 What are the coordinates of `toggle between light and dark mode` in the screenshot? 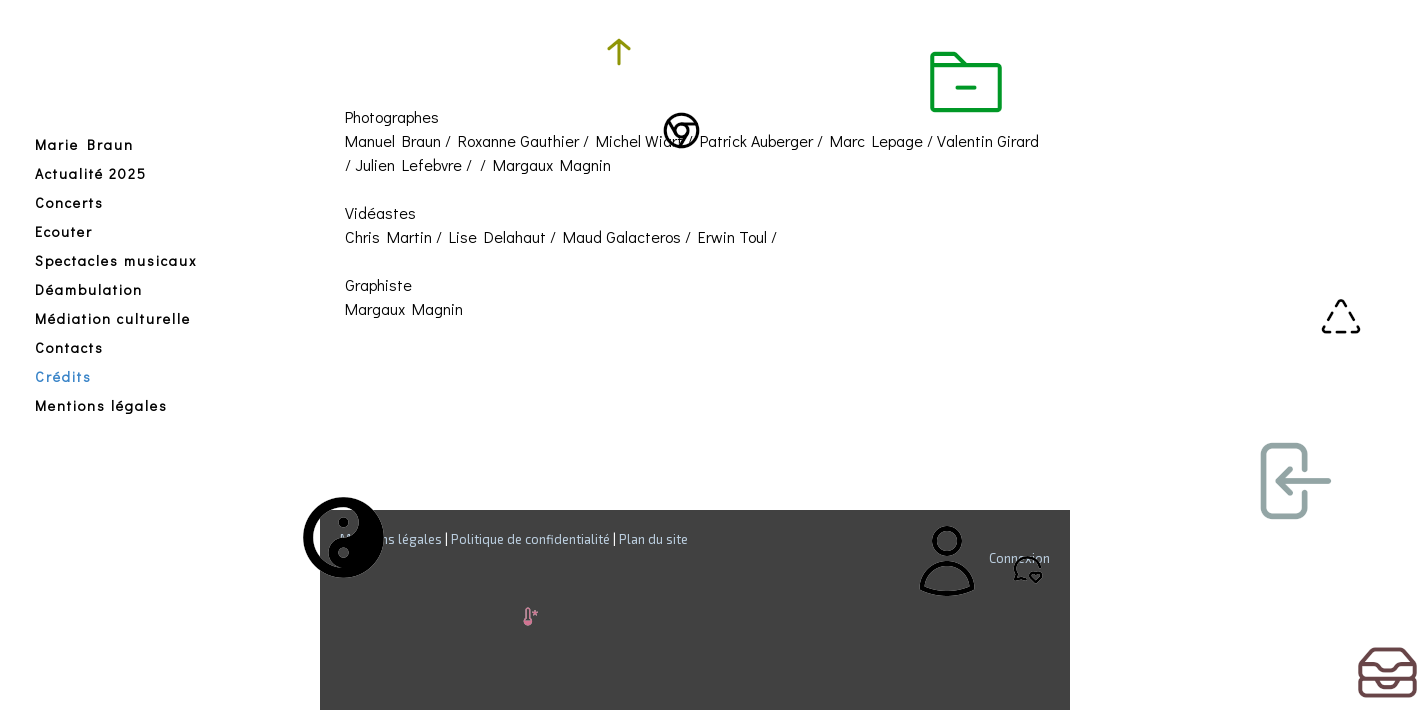 It's located at (343, 537).